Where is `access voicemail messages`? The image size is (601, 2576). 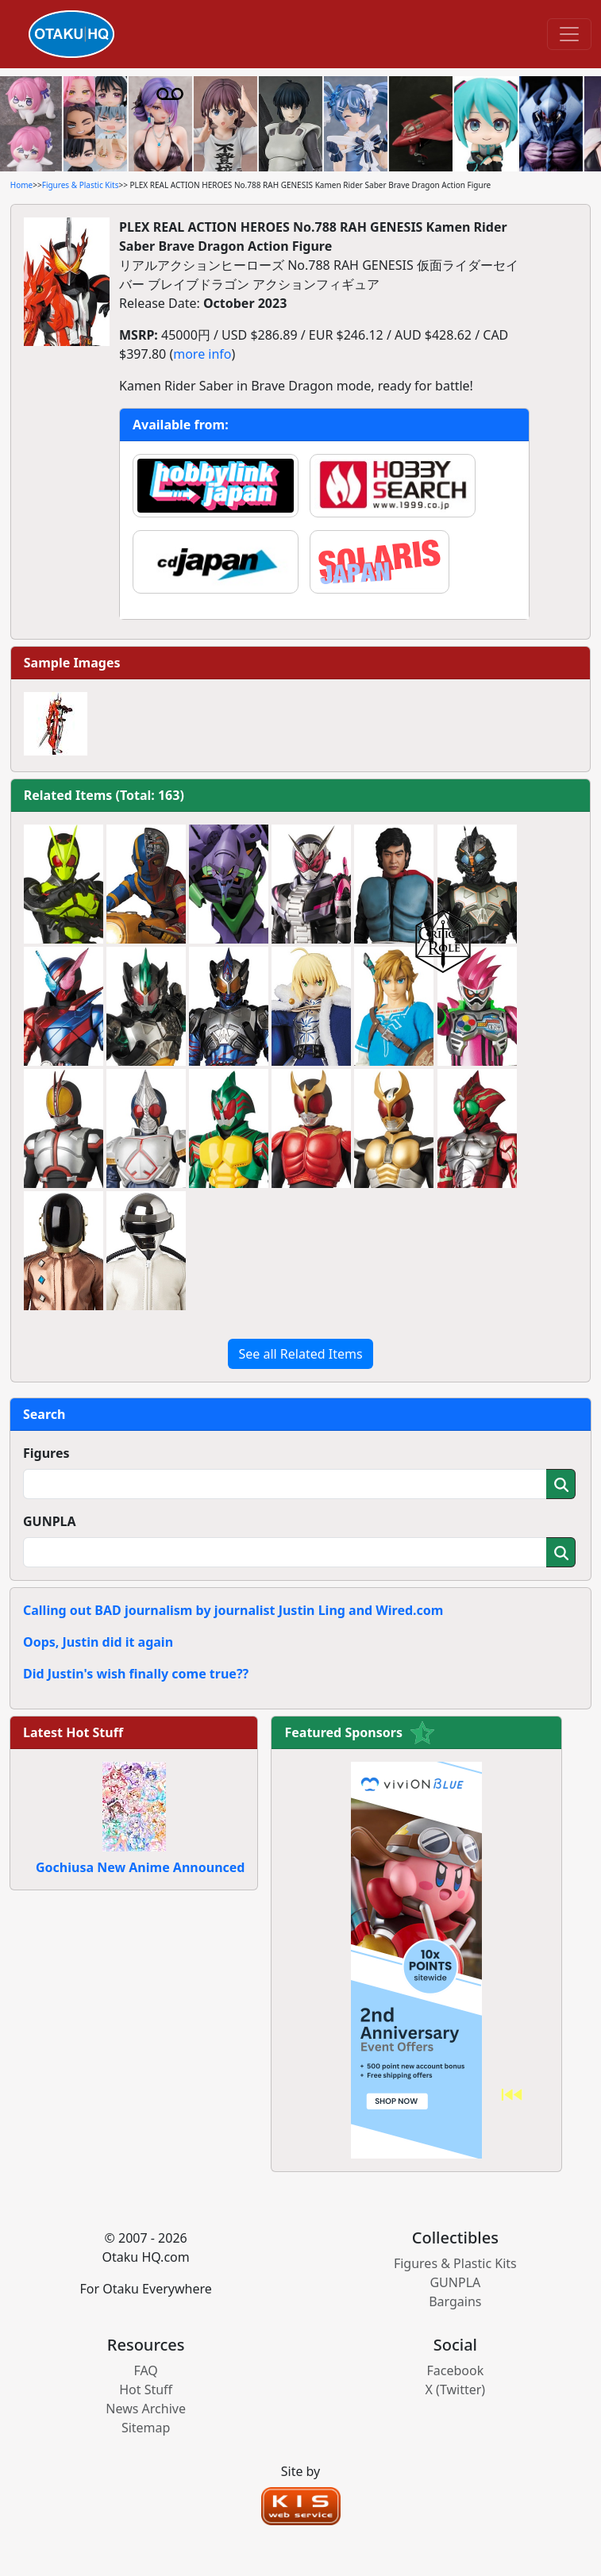 access voicemail messages is located at coordinates (170, 94).